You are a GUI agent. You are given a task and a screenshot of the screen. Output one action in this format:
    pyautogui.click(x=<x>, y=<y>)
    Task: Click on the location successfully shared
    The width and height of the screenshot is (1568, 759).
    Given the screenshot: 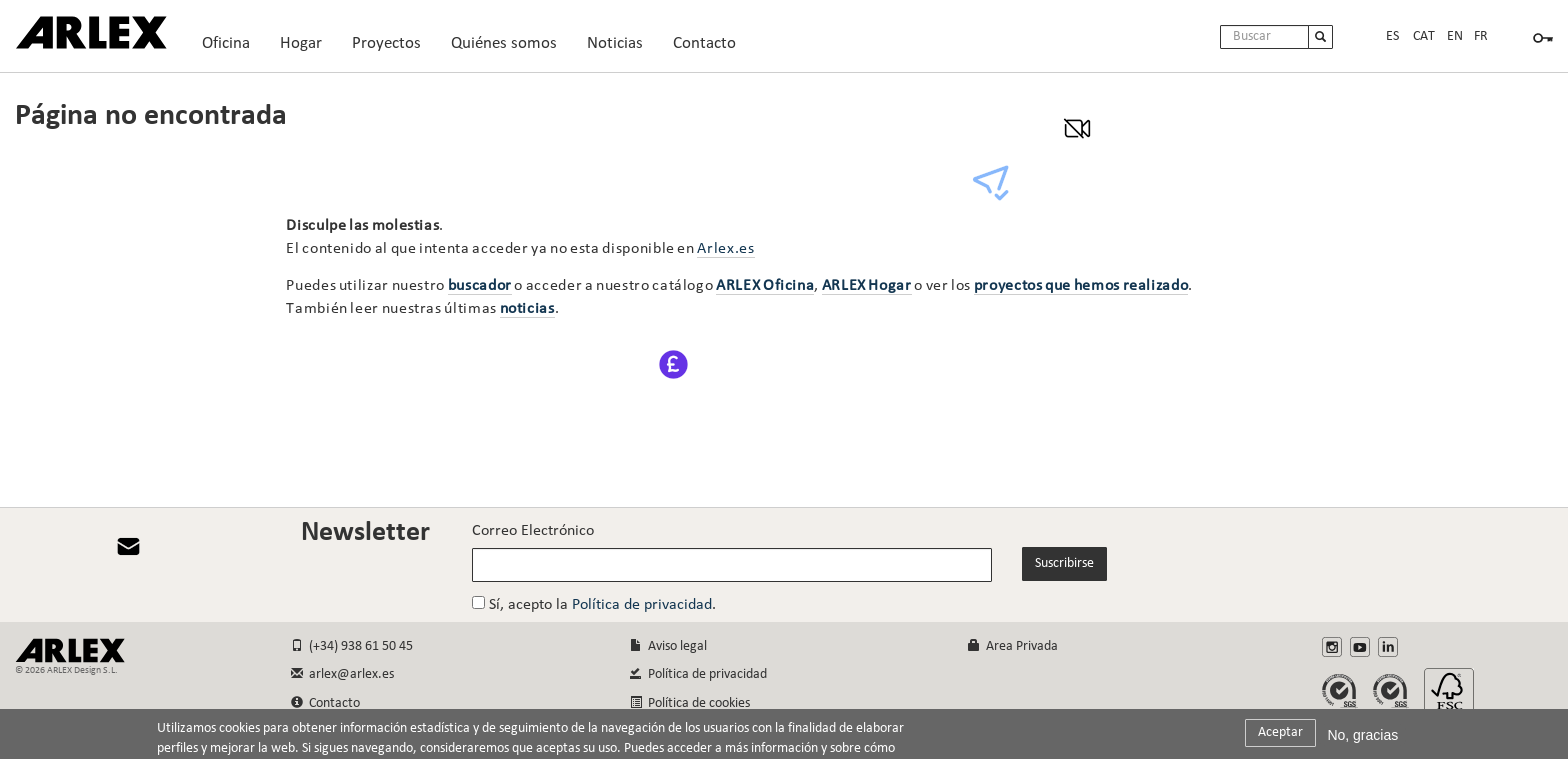 What is the action you would take?
    pyautogui.click(x=991, y=183)
    